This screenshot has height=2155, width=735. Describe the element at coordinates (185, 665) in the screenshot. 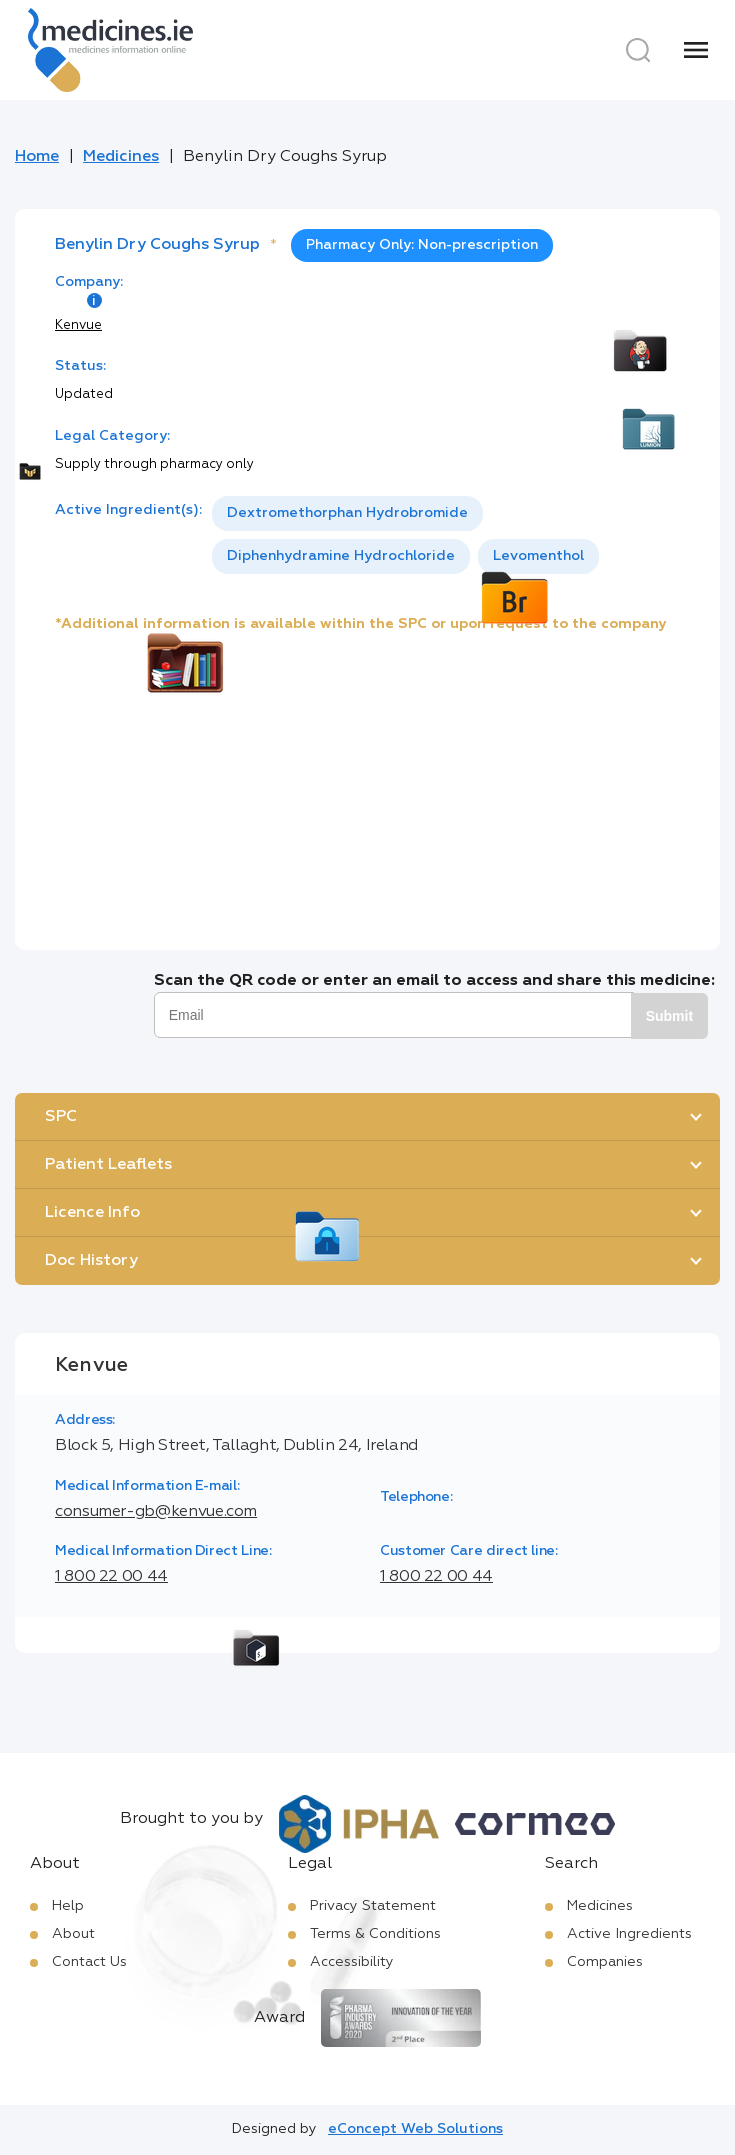

I see `open your books or ebooks library folder` at that location.